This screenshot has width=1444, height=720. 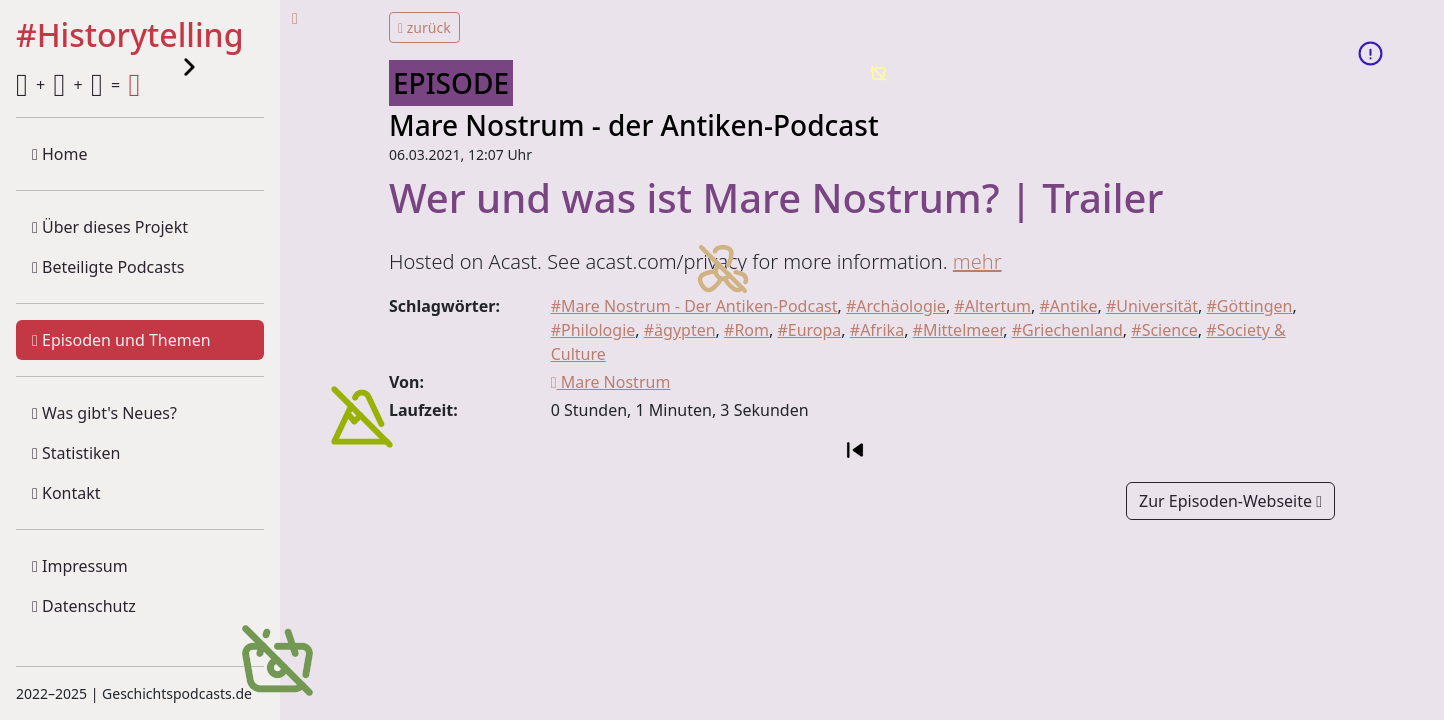 What do you see at coordinates (855, 450) in the screenshot?
I see `skip to the previous track` at bounding box center [855, 450].